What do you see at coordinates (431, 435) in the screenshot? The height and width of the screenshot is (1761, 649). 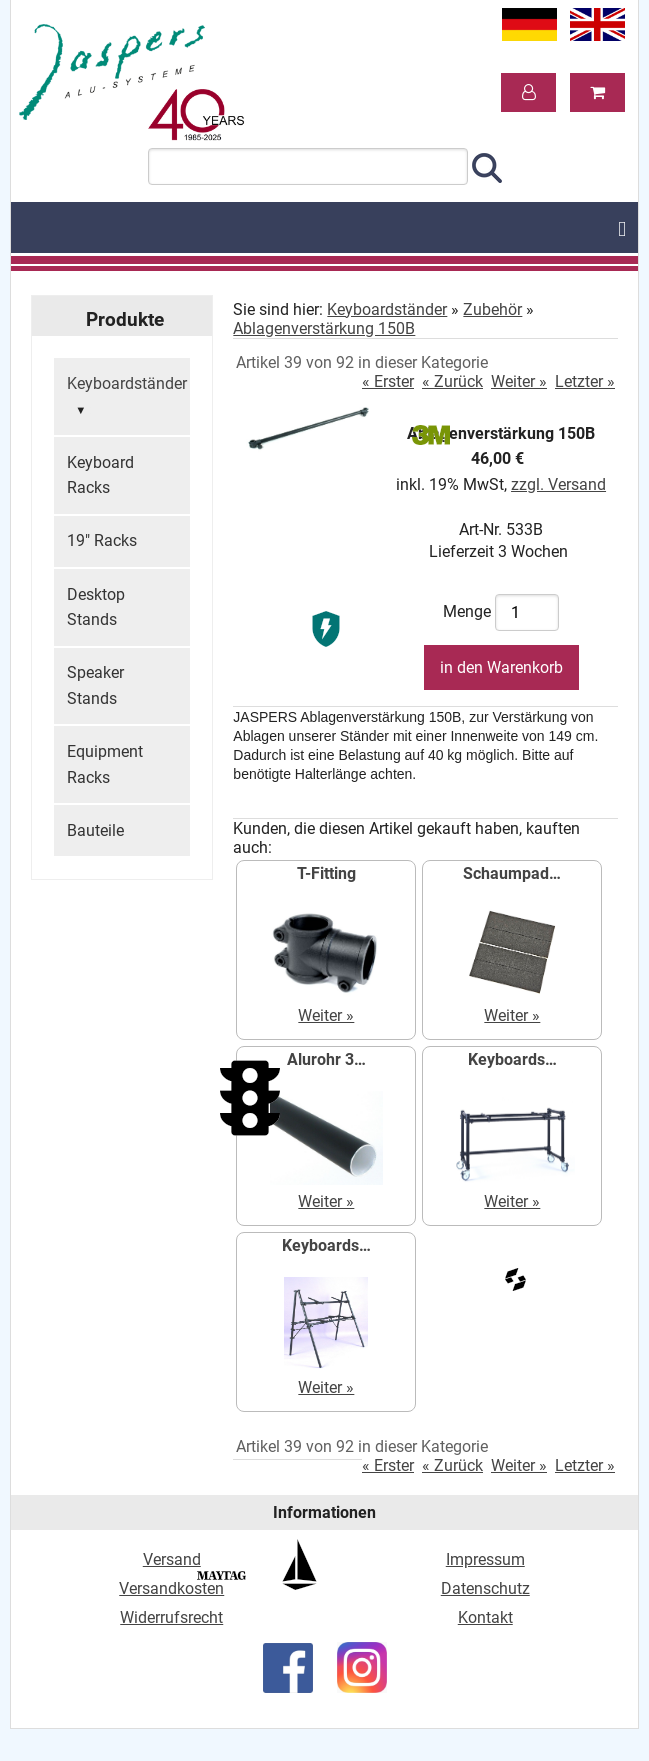 I see `3M company logo` at bounding box center [431, 435].